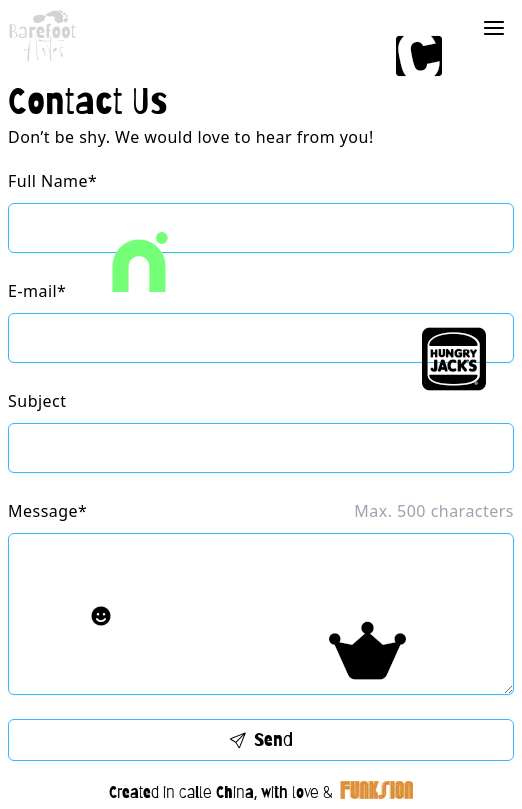 The height and width of the screenshot is (809, 522). What do you see at coordinates (367, 652) in the screenshot?
I see `web awesome brand logo` at bounding box center [367, 652].